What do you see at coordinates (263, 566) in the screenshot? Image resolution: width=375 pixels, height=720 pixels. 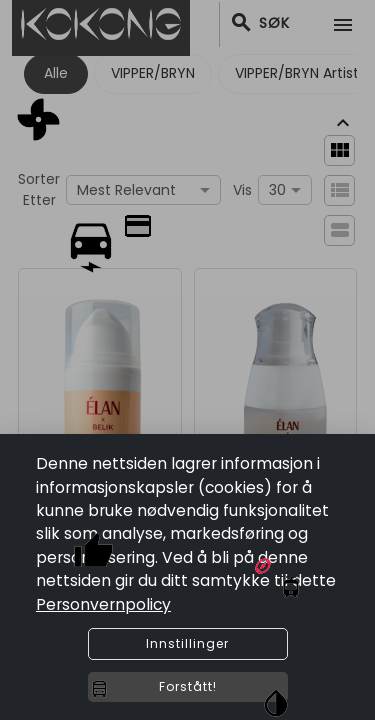 I see `access american football content or scores` at bounding box center [263, 566].